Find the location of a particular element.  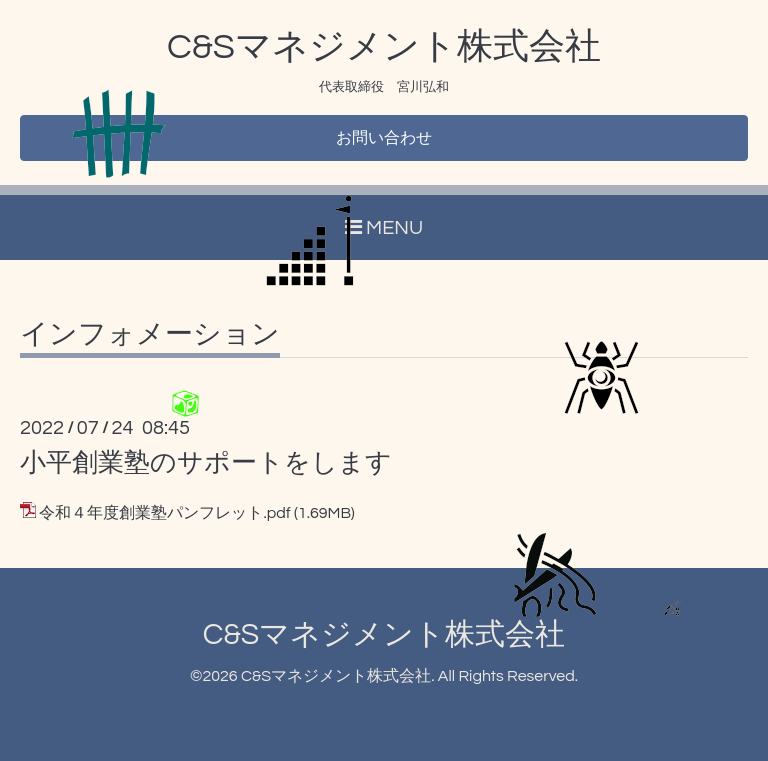

indicates a spider or arachnid creature in game is located at coordinates (601, 377).